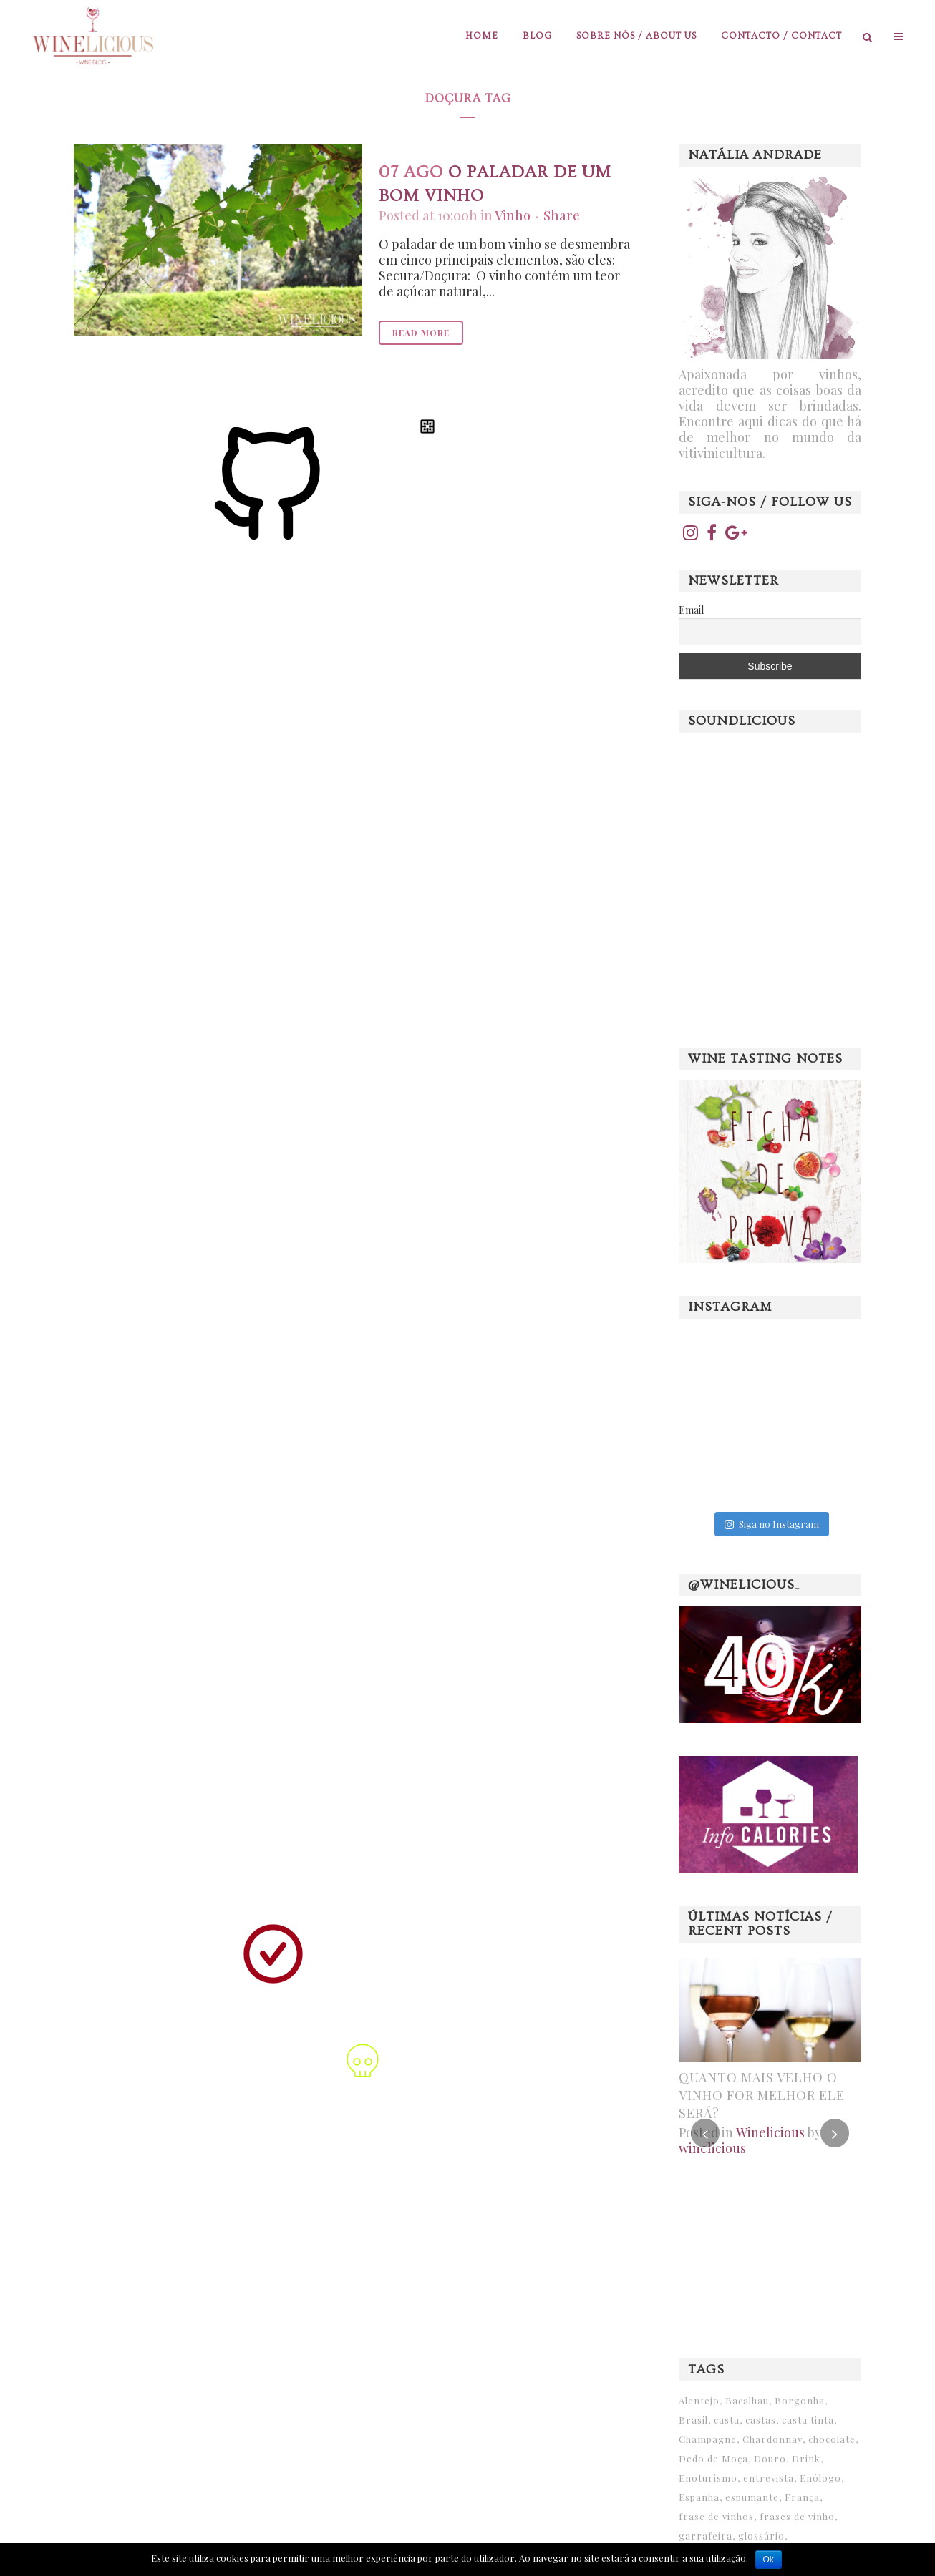 The height and width of the screenshot is (2576, 935). I want to click on view project on GitHub, so click(268, 486).